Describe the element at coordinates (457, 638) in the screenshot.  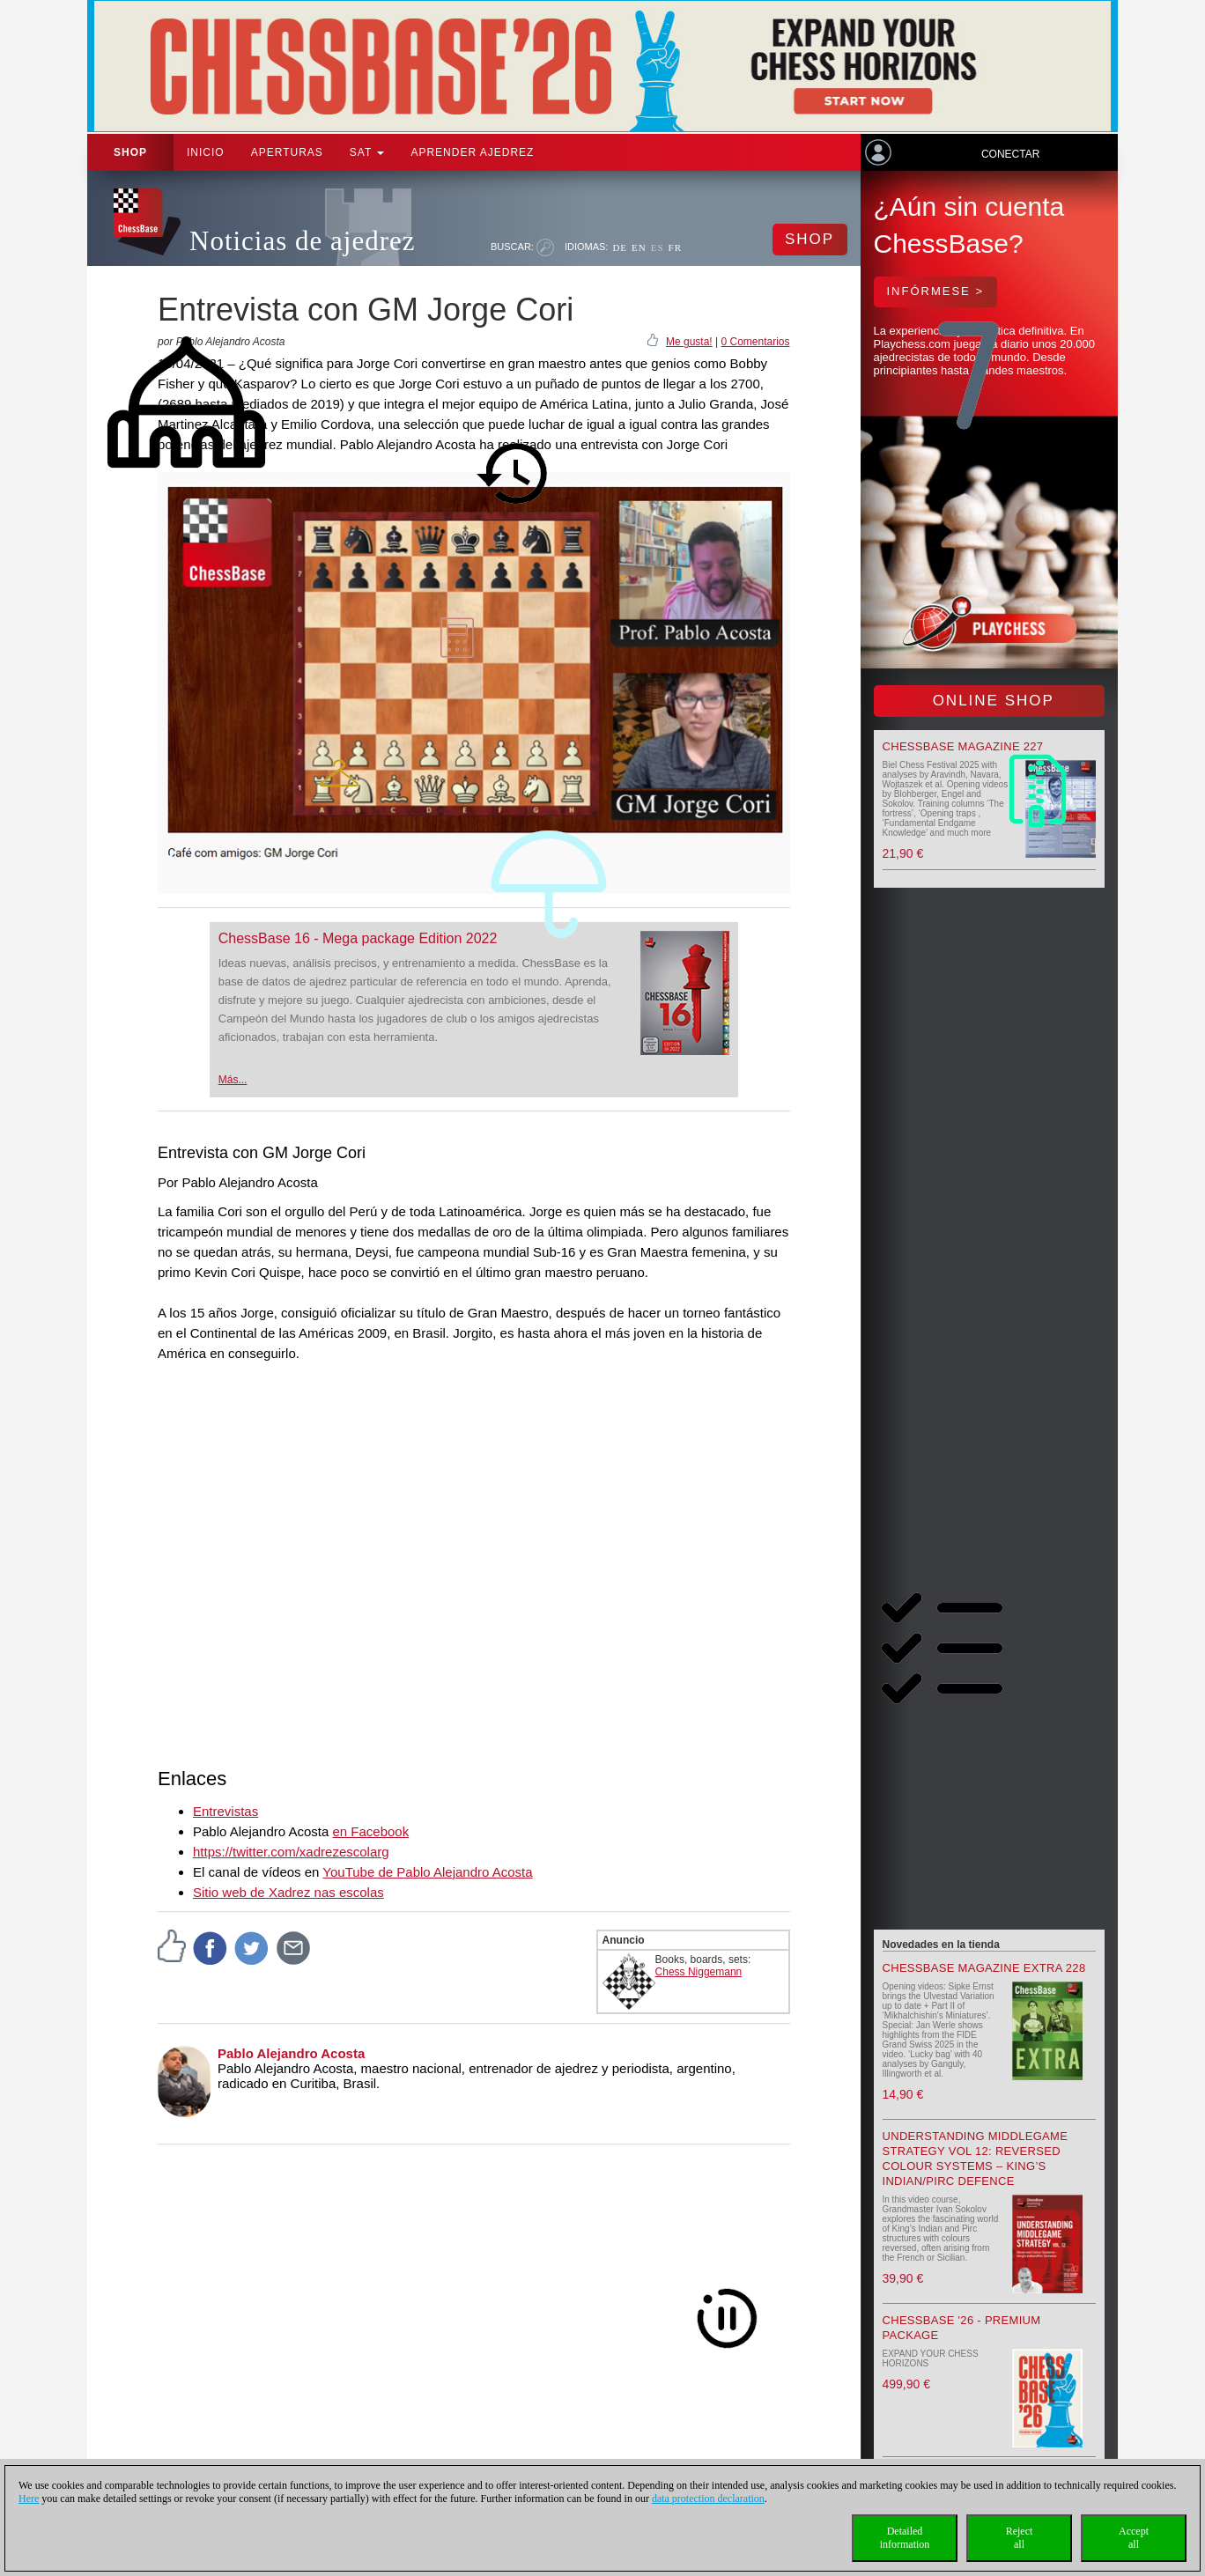
I see `open the calculator app` at that location.